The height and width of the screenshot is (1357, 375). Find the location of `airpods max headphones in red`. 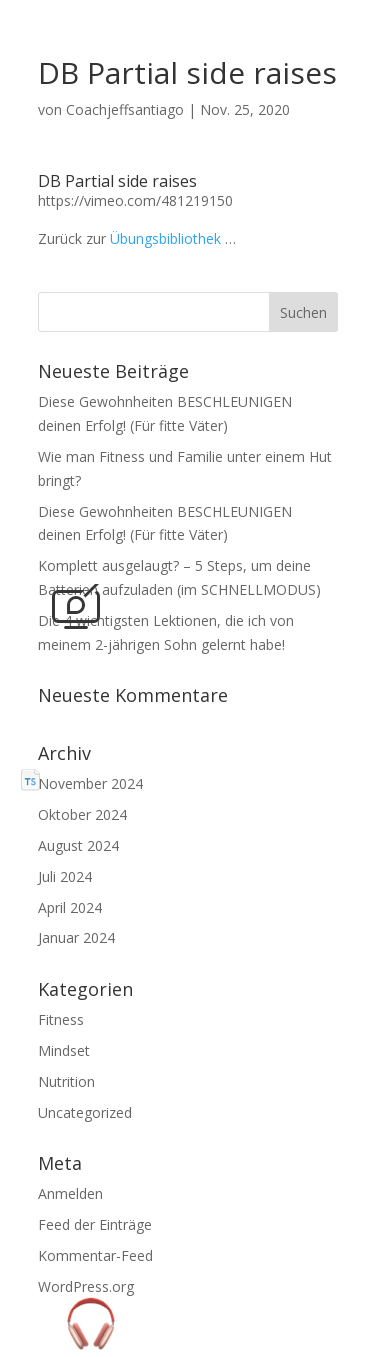

airpods max headphones in red is located at coordinates (91, 1324).